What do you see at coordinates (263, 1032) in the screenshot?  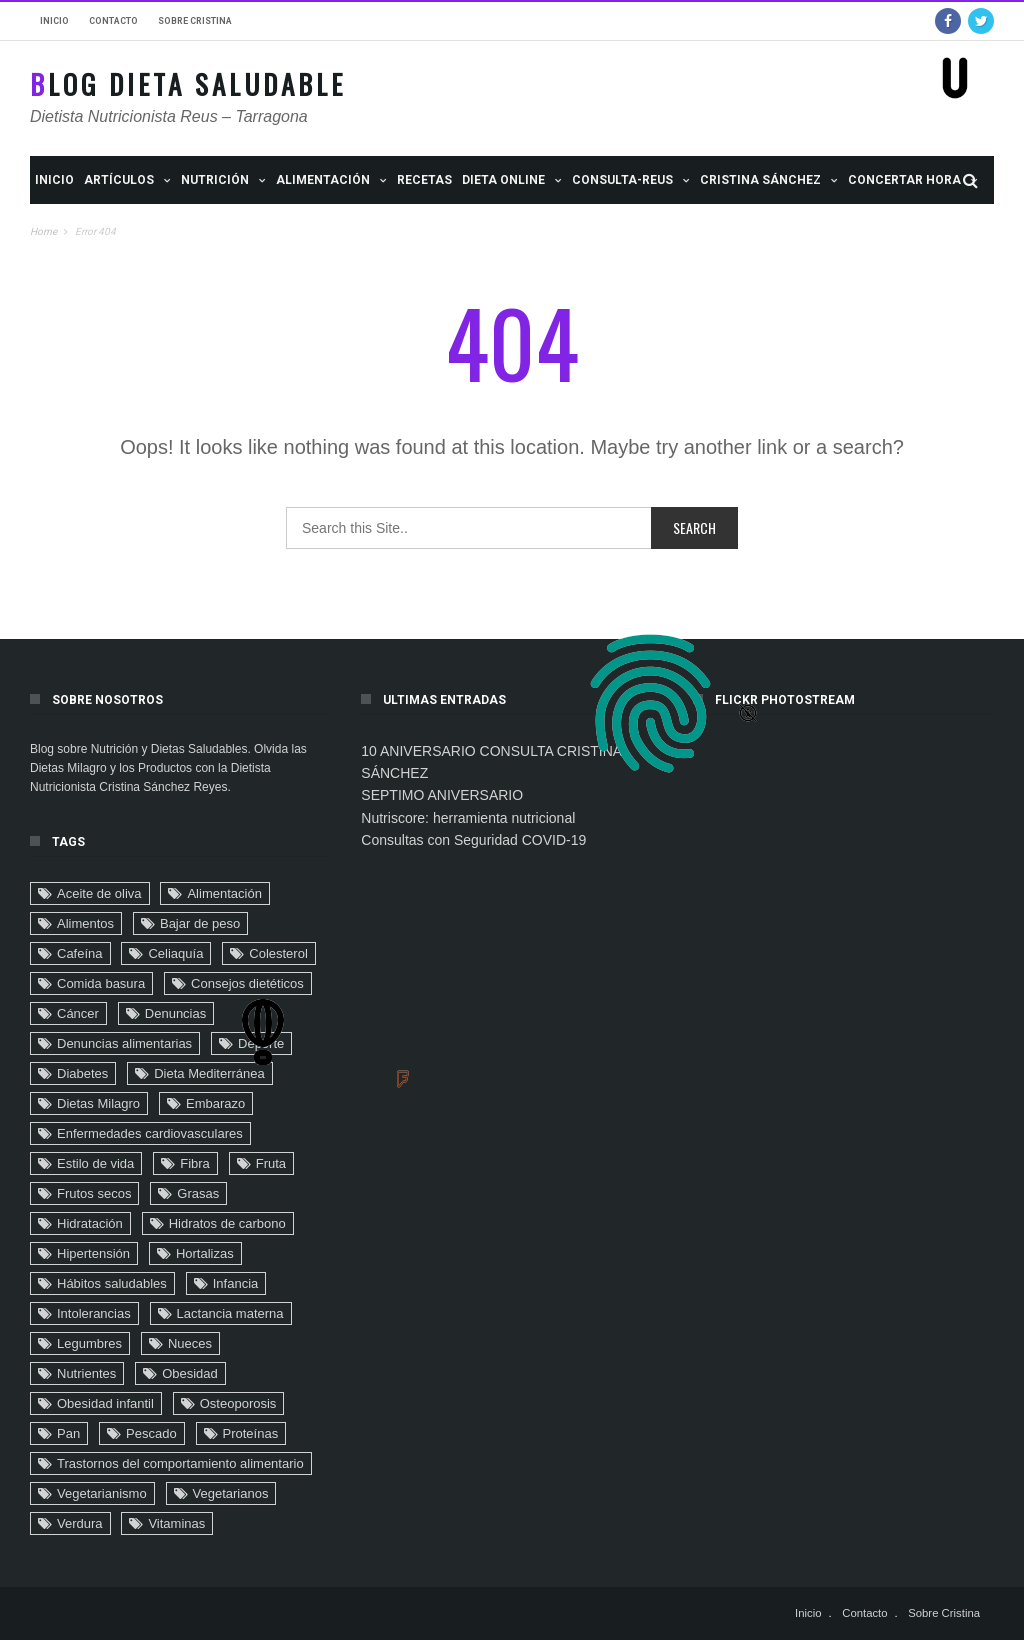 I see `access travel or adventure features` at bounding box center [263, 1032].